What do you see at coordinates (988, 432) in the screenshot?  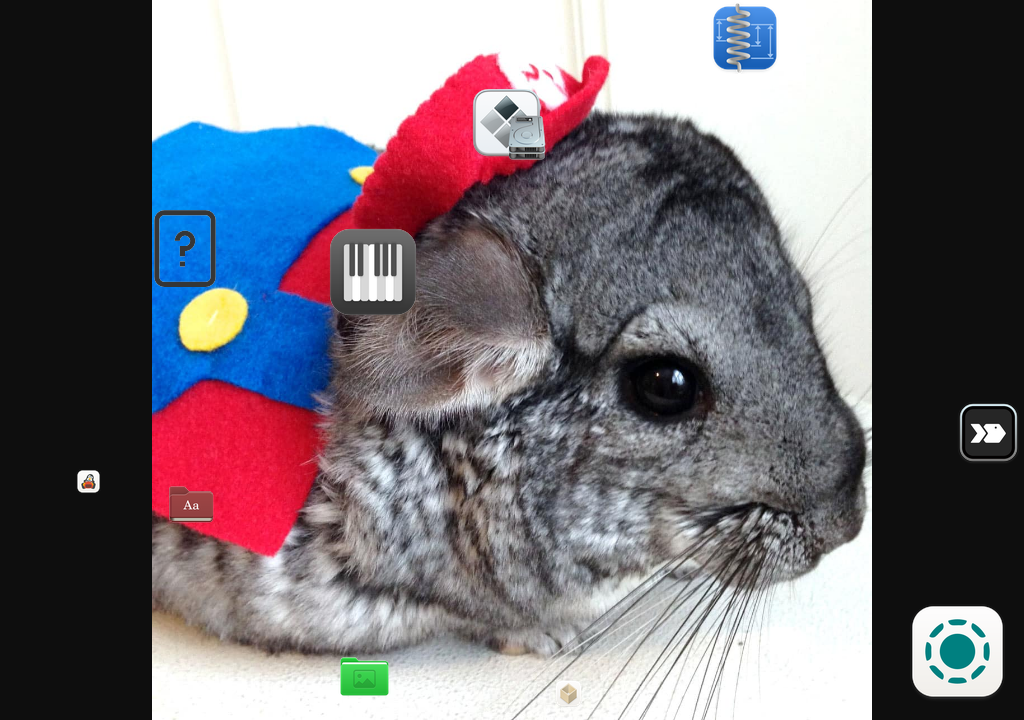 I see `open fish shell terminal application` at bounding box center [988, 432].